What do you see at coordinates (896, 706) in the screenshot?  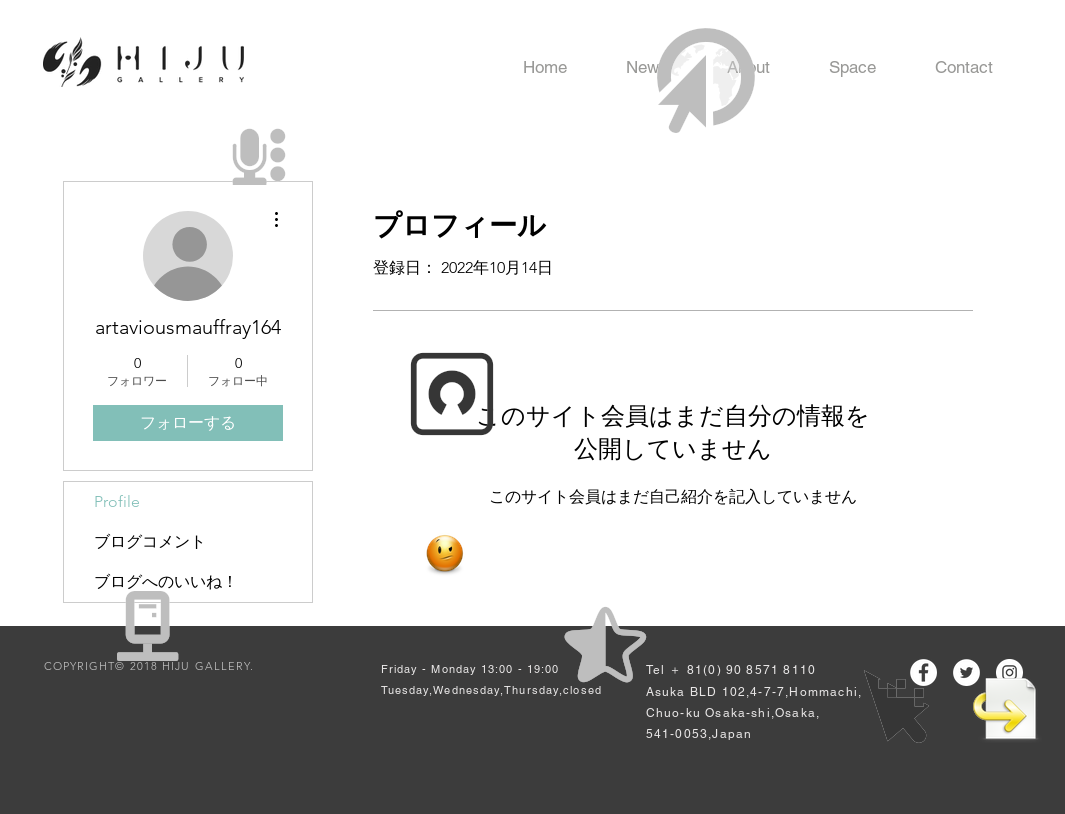 I see `access remote desktop connections` at bounding box center [896, 706].